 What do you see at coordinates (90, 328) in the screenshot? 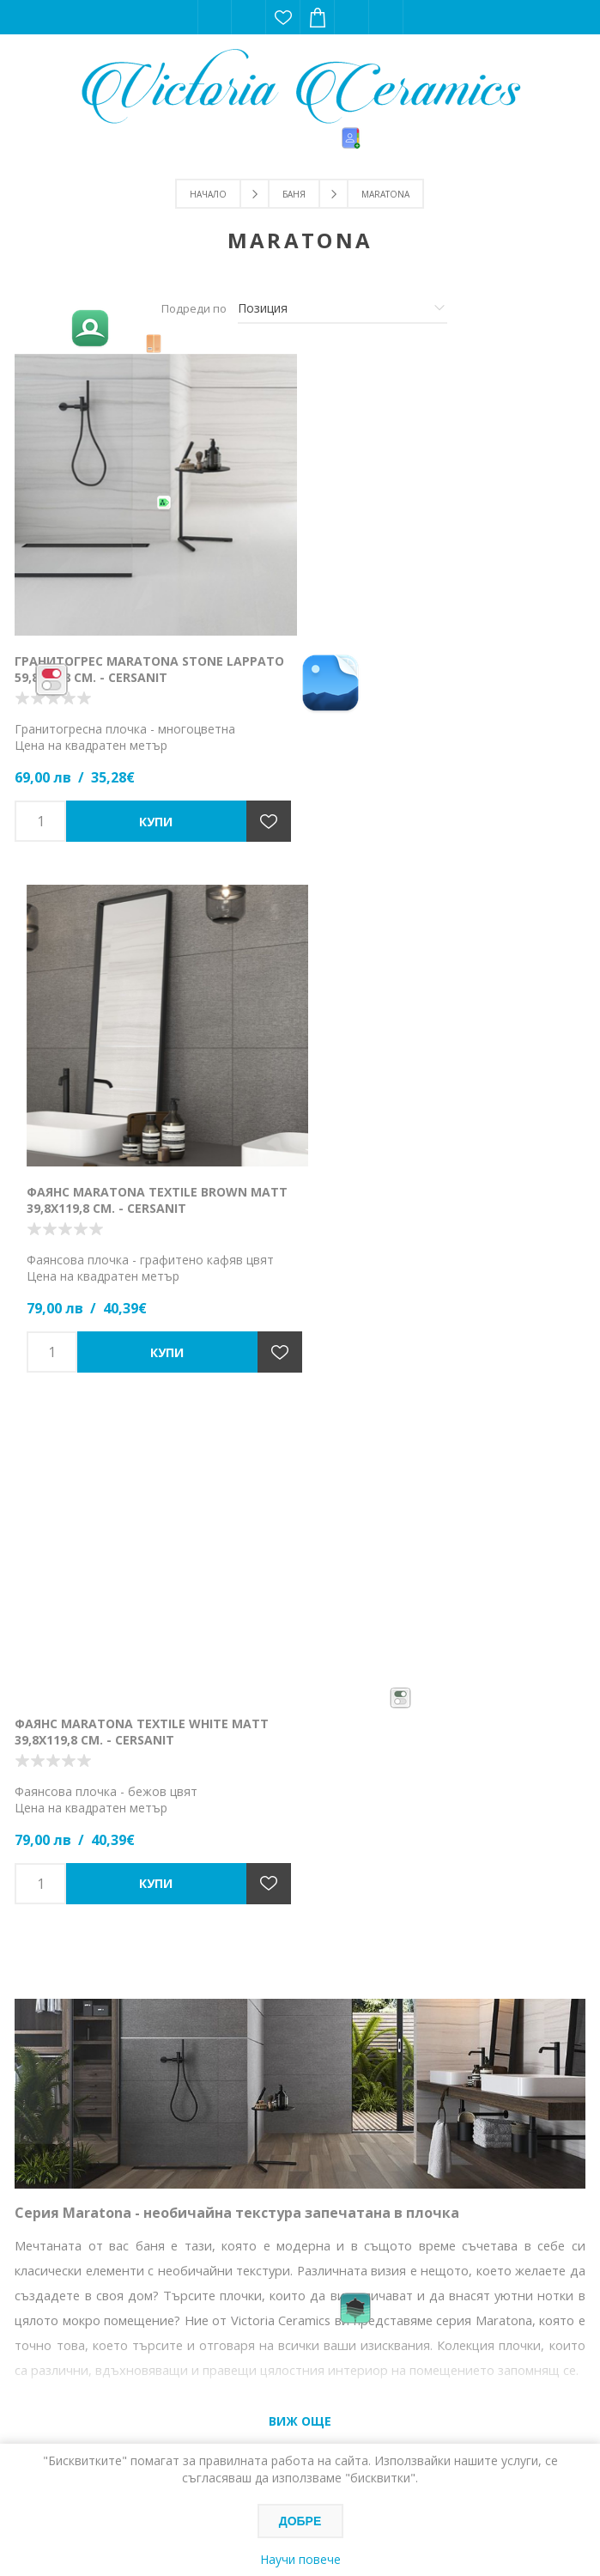
I see `open renderdoc graphics debugging application` at bounding box center [90, 328].